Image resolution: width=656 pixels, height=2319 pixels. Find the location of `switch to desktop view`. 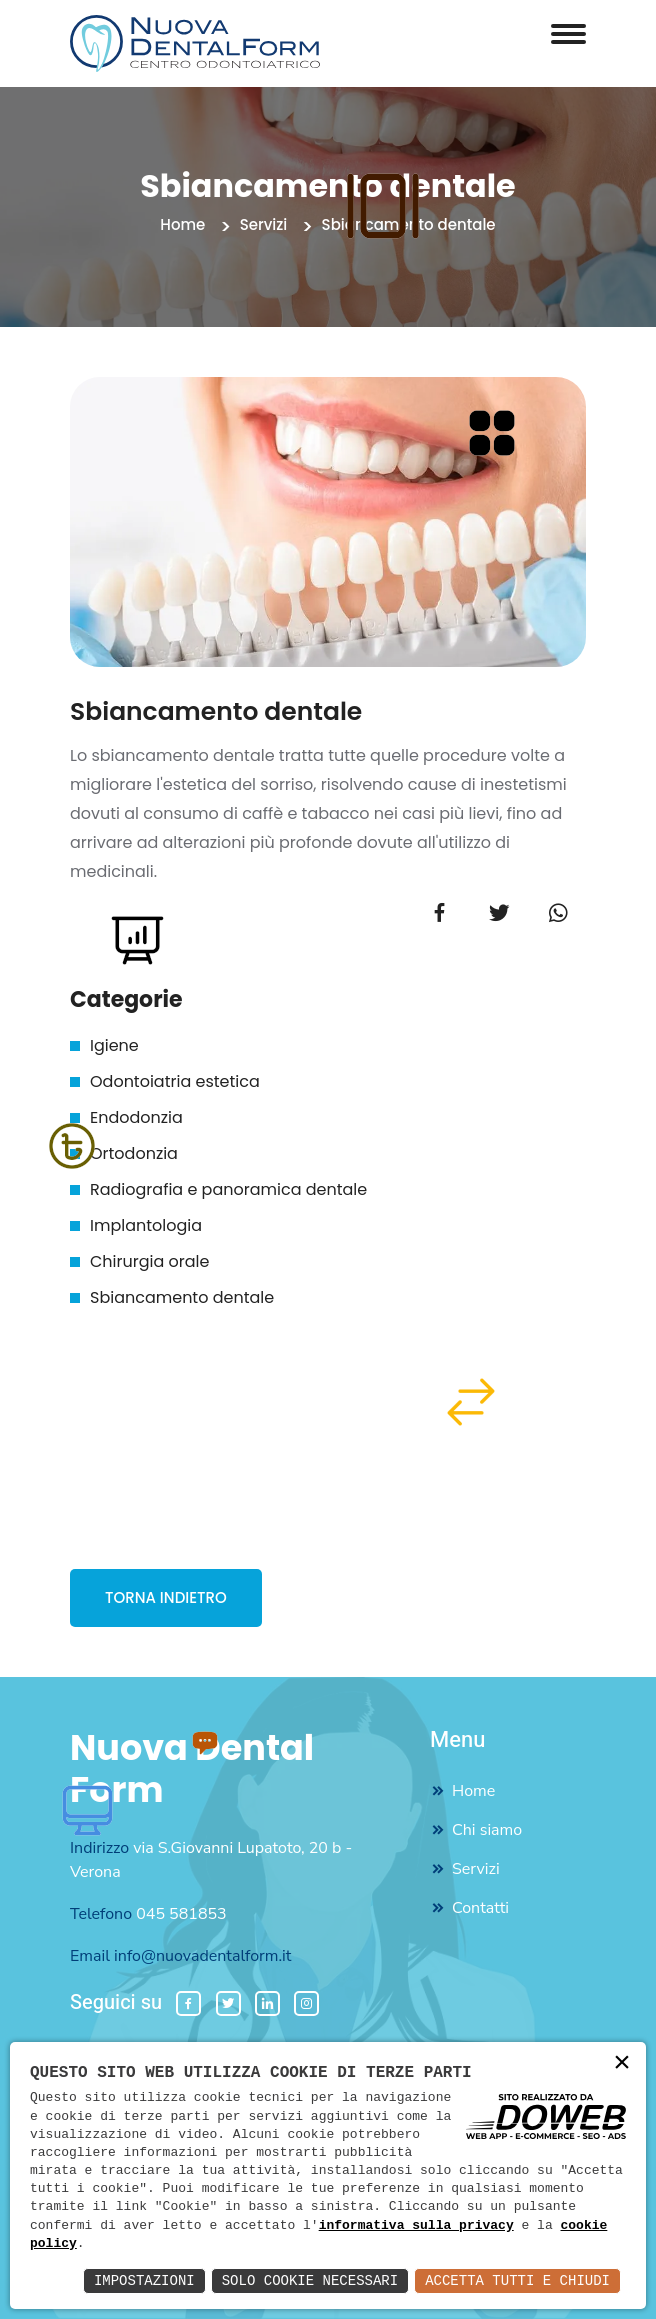

switch to desktop view is located at coordinates (87, 1810).